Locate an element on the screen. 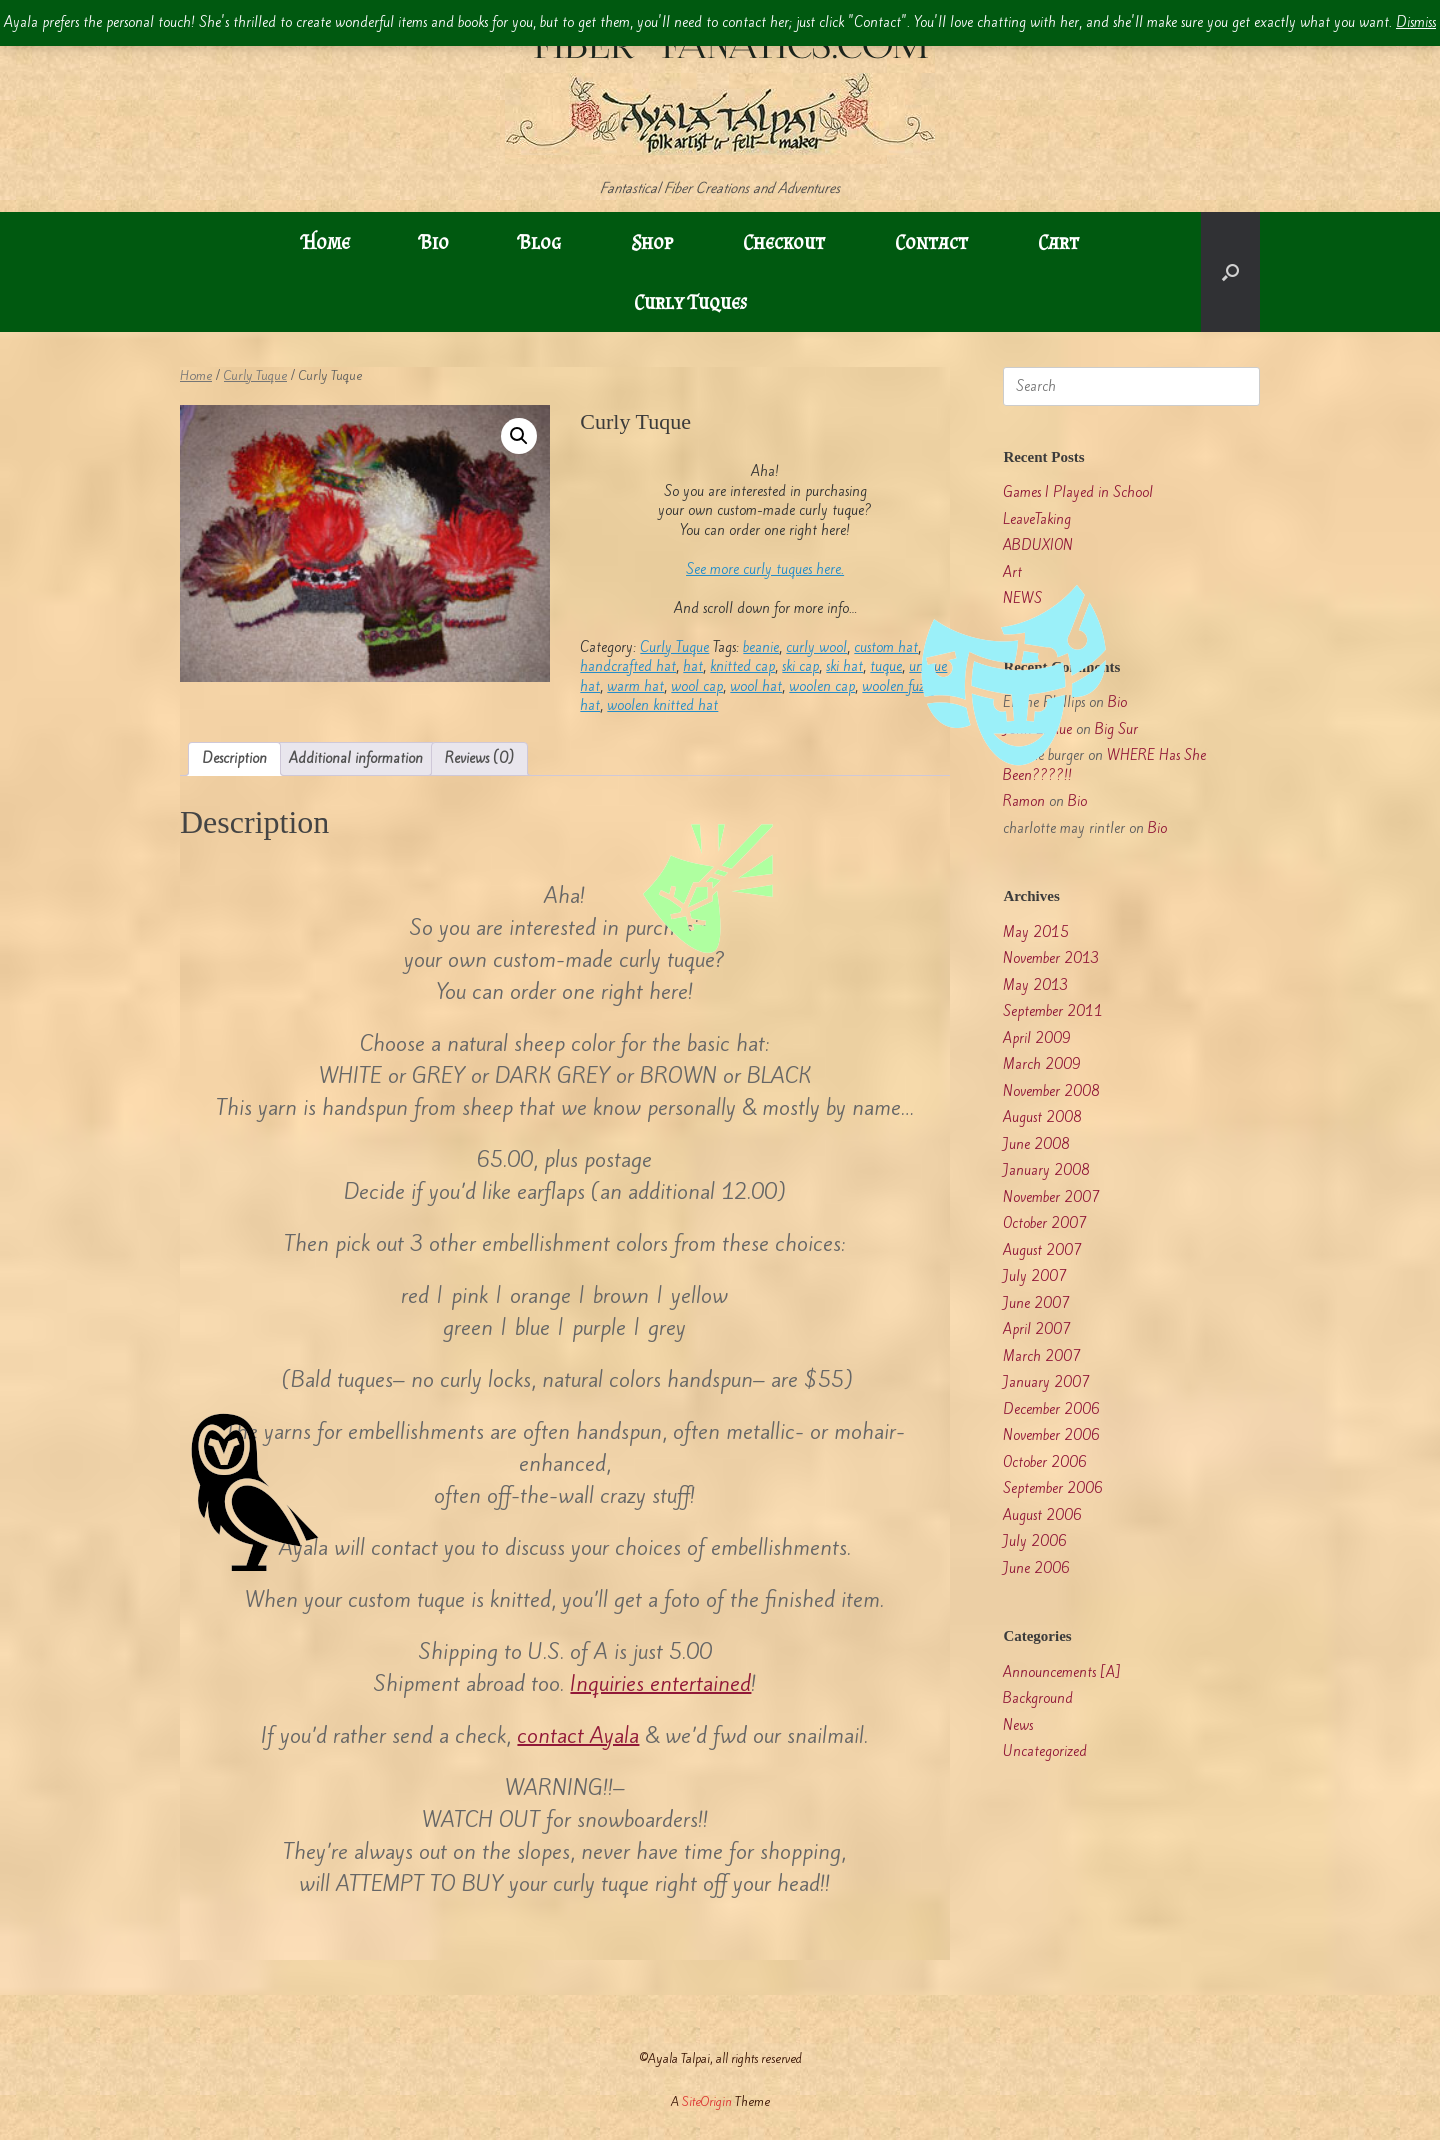  represents a barn owl character or creature in a game is located at coordinates (255, 1491).